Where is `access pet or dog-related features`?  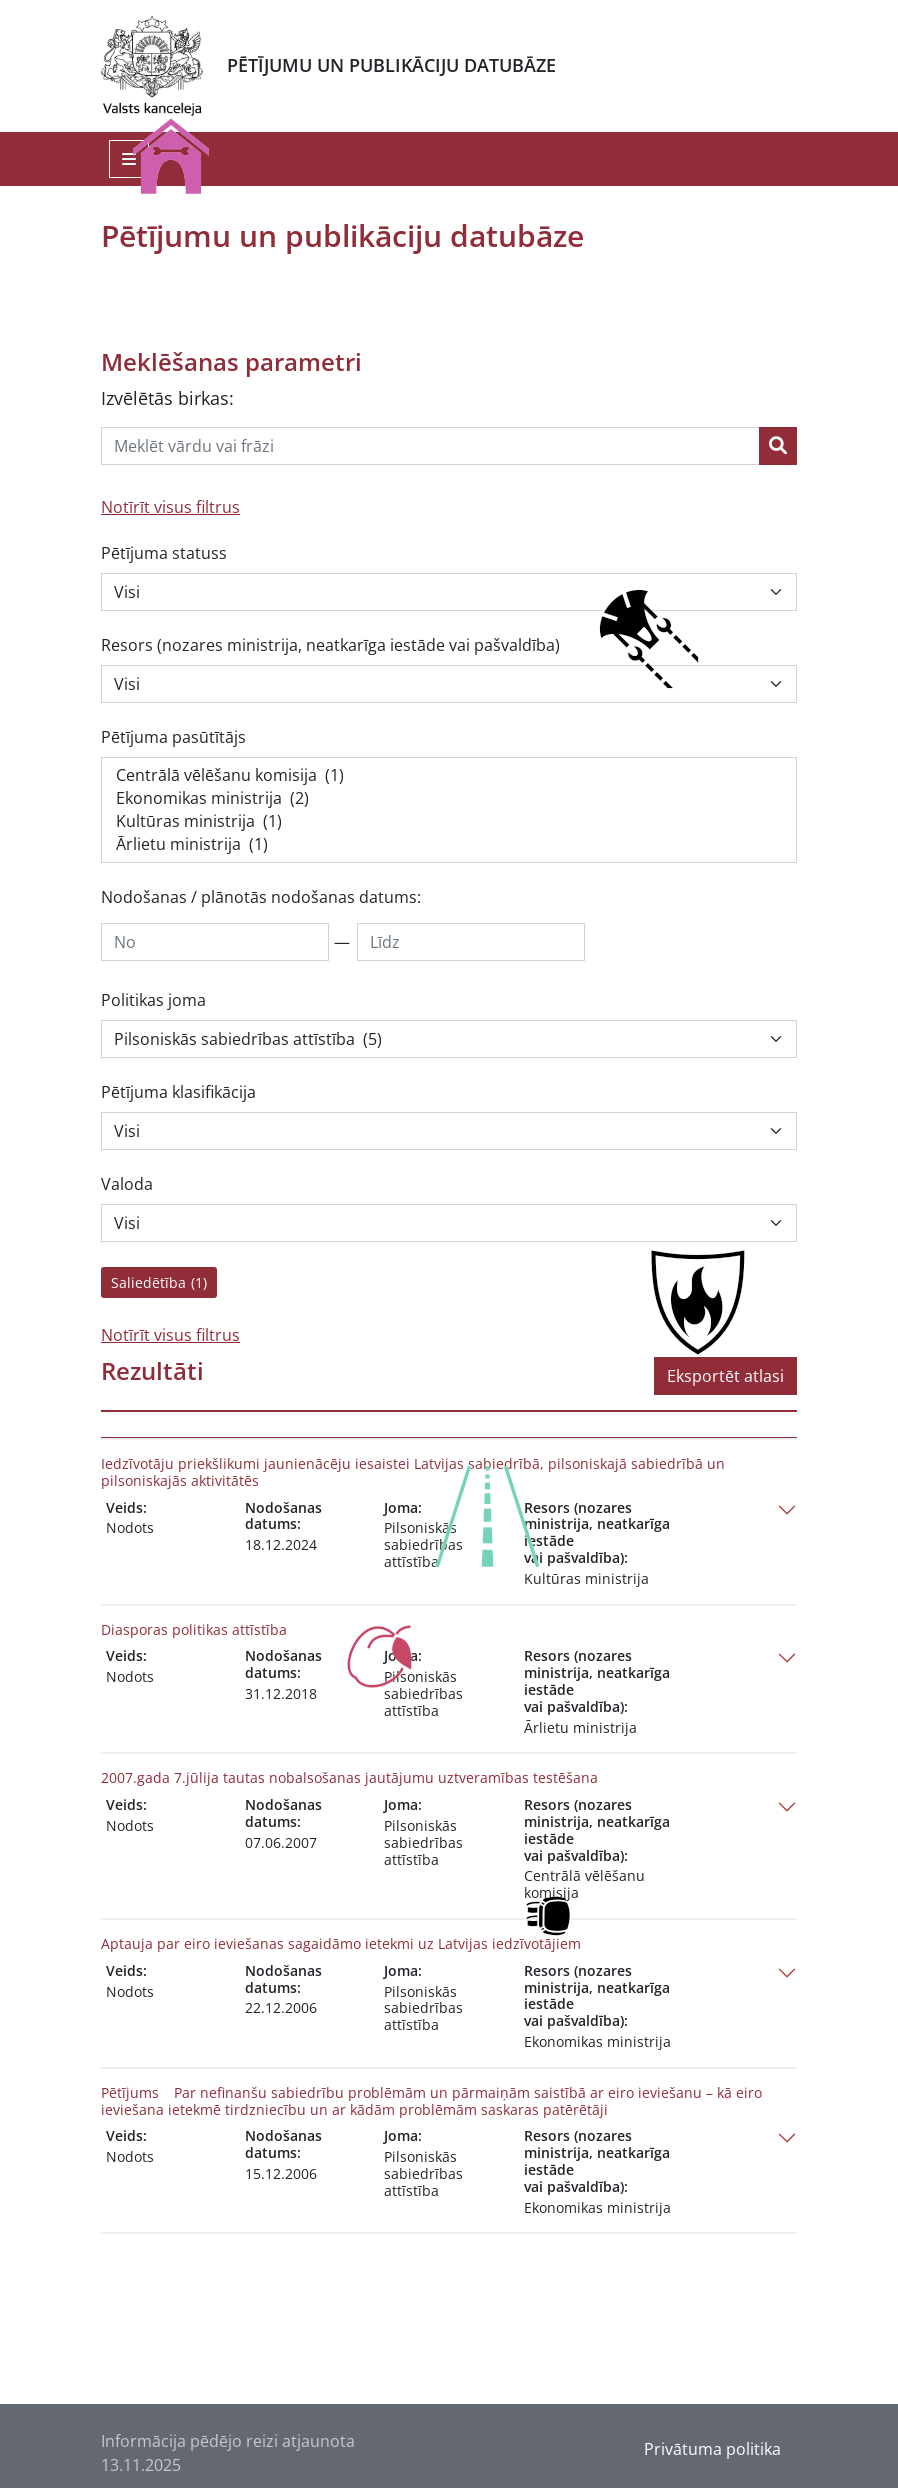 access pet or dog-related features is located at coordinates (171, 156).